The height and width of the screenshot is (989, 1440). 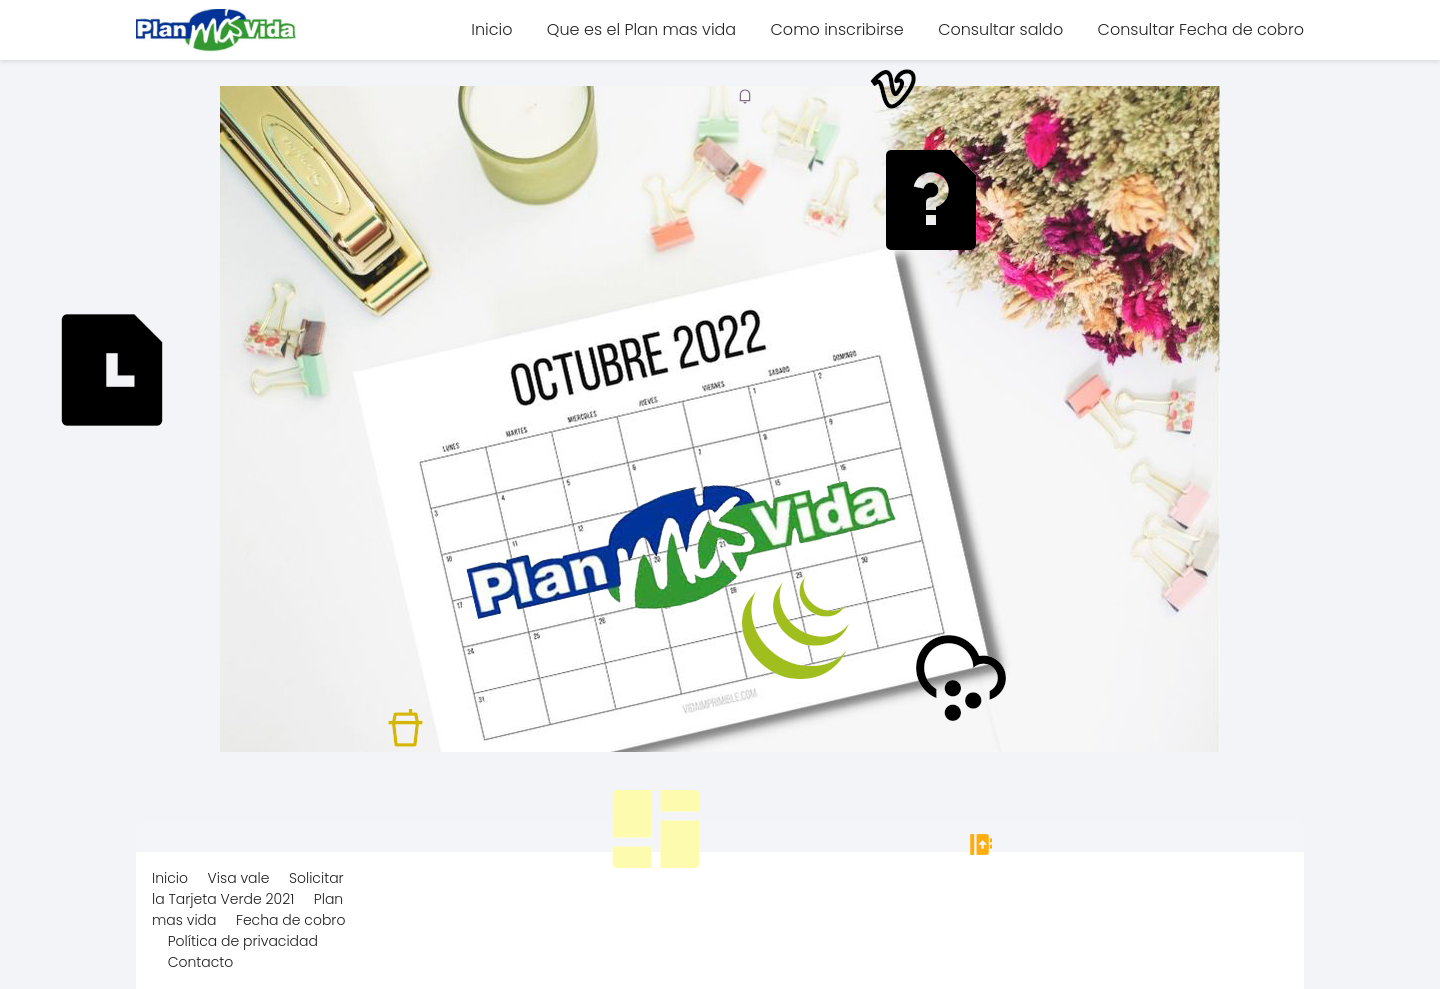 I want to click on view notifications, so click(x=745, y=96).